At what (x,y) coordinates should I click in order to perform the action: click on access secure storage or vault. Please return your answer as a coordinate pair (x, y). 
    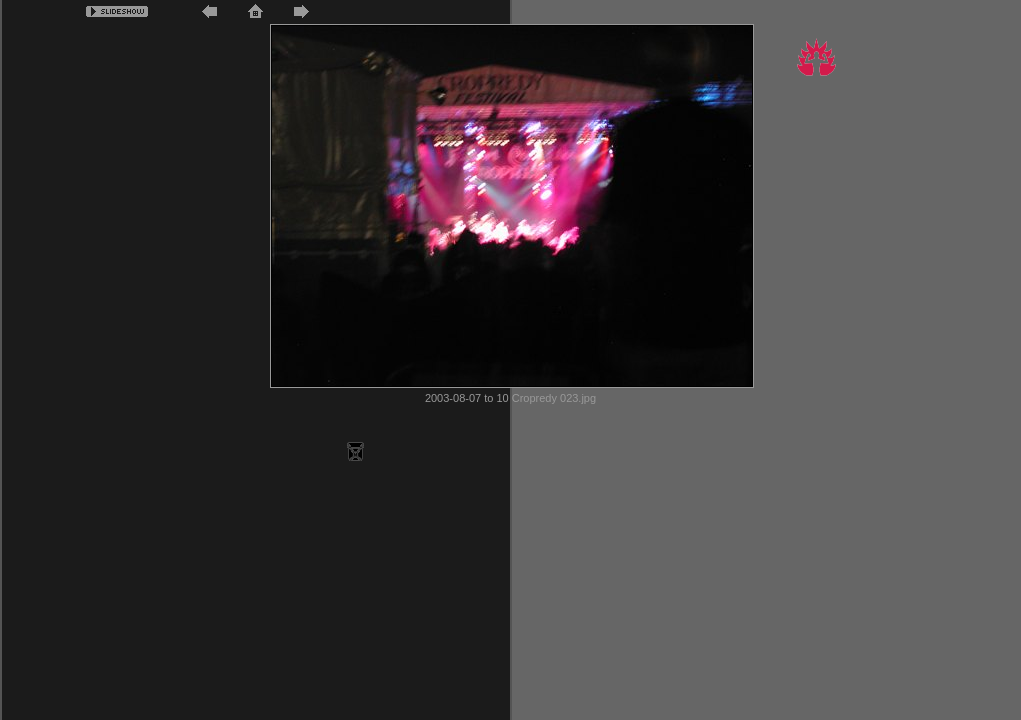
    Looking at the image, I should click on (355, 451).